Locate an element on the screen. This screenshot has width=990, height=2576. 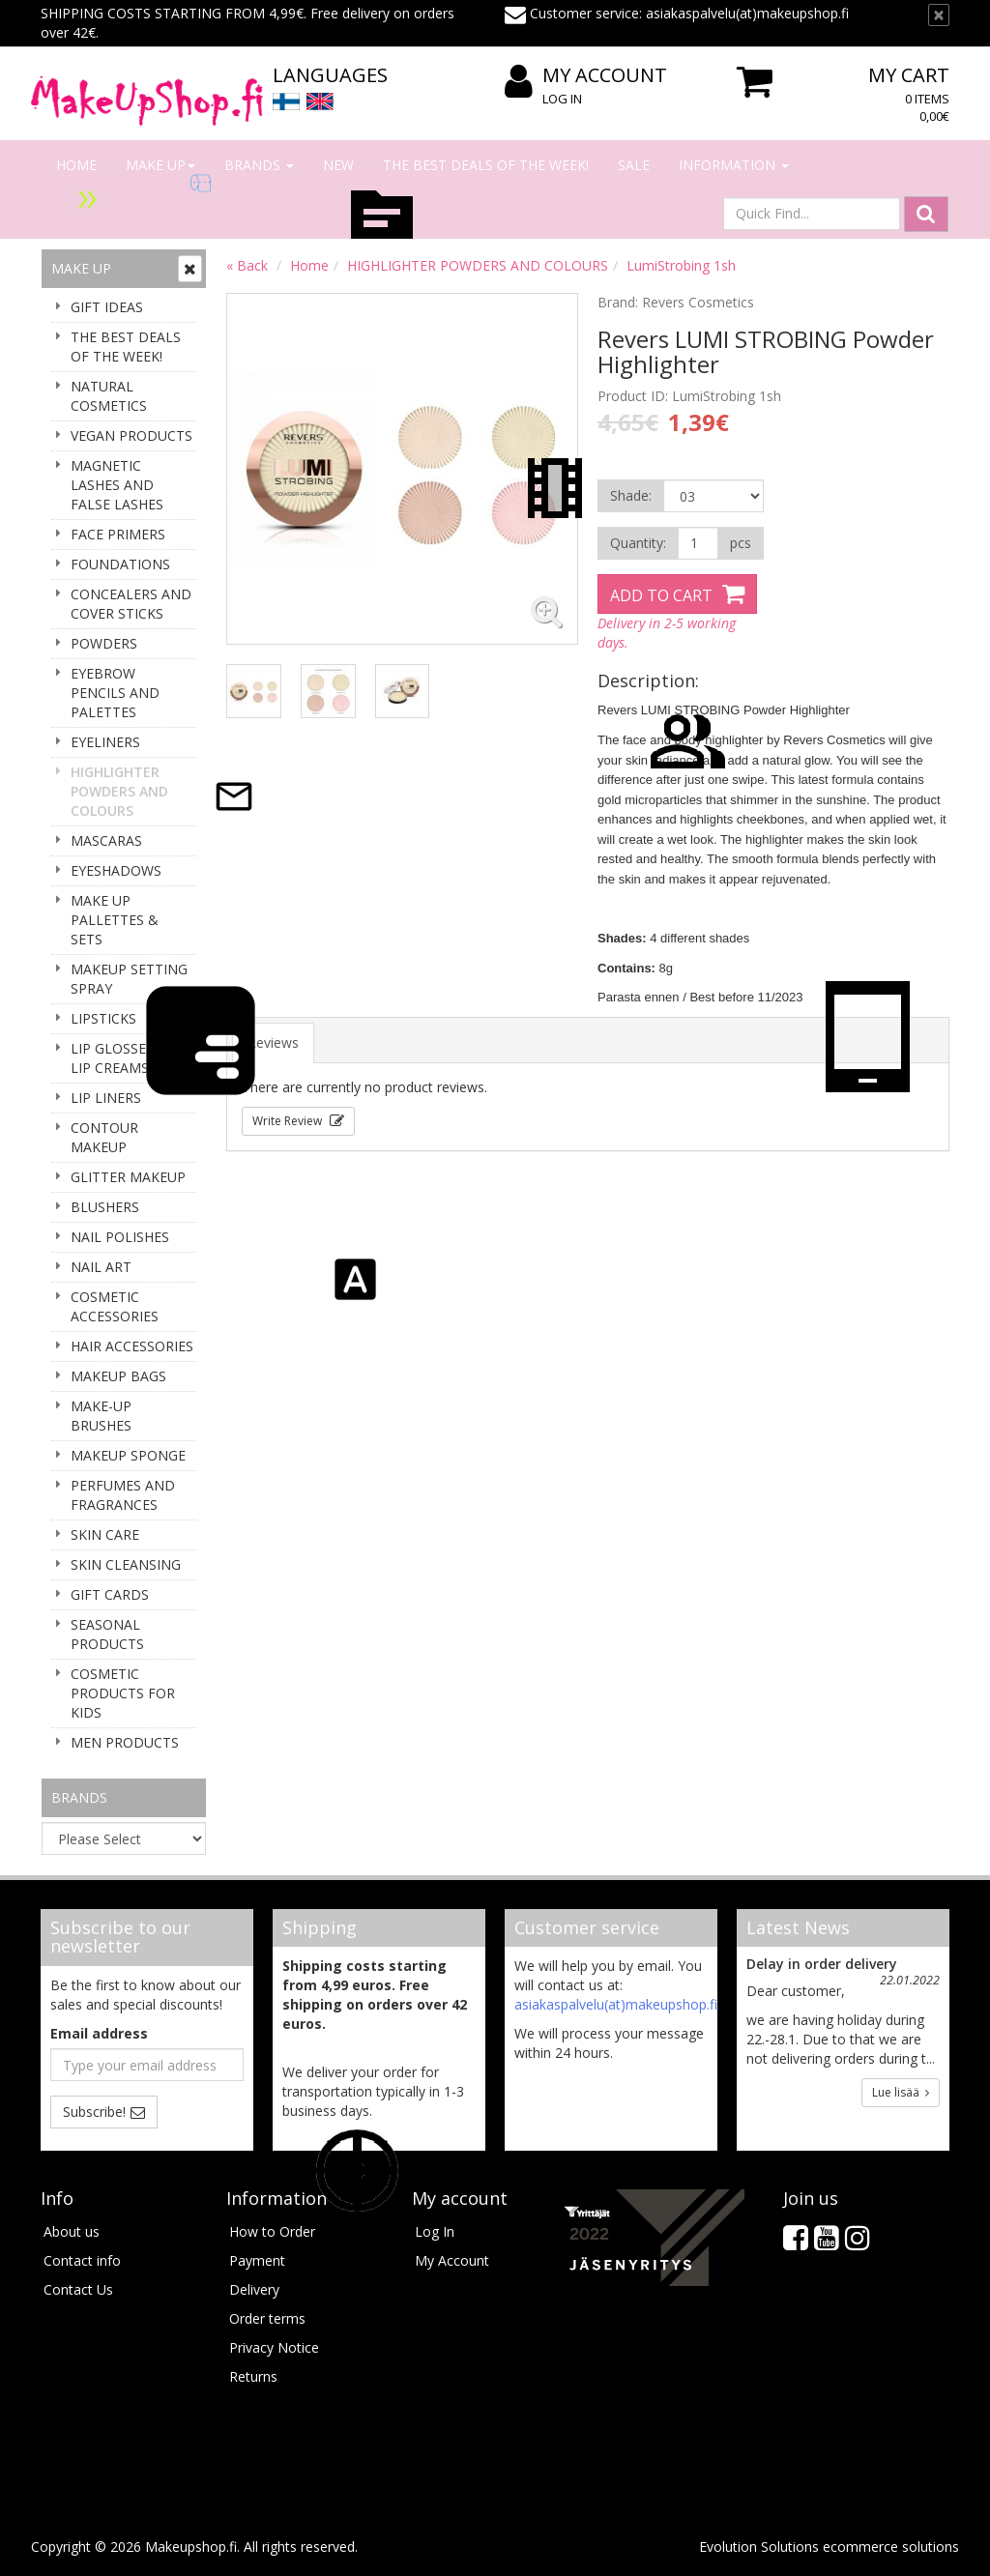
access topic folders is located at coordinates (382, 215).